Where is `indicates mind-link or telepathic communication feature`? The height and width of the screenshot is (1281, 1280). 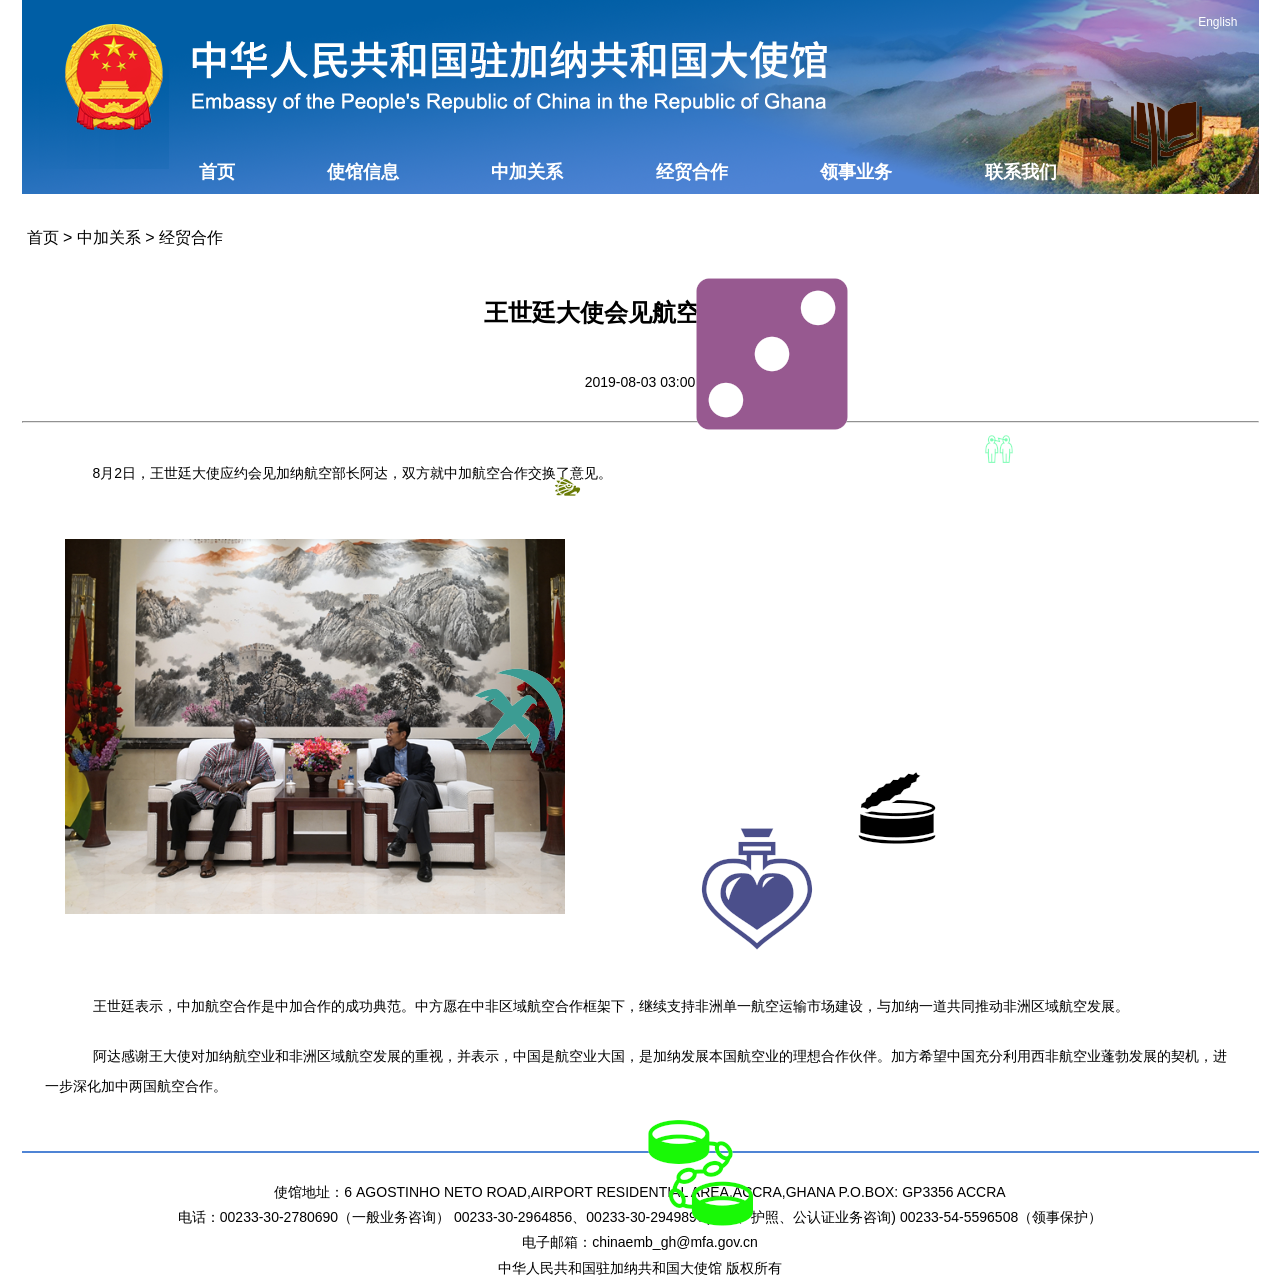
indicates mind-link or telepathic communication feature is located at coordinates (999, 449).